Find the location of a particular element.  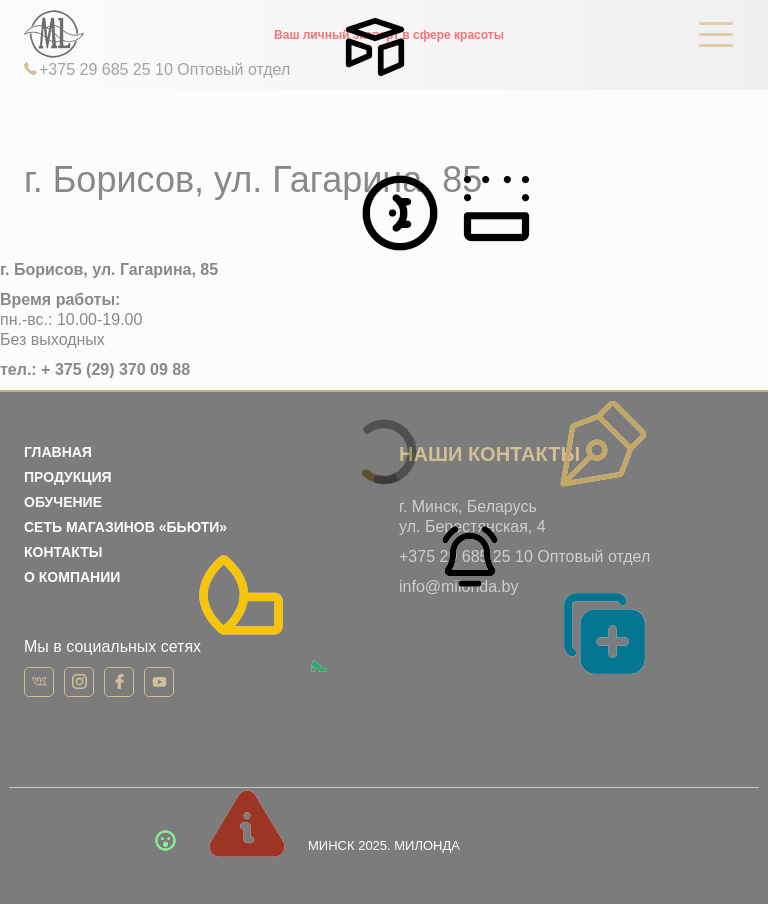

open airtable is located at coordinates (375, 47).